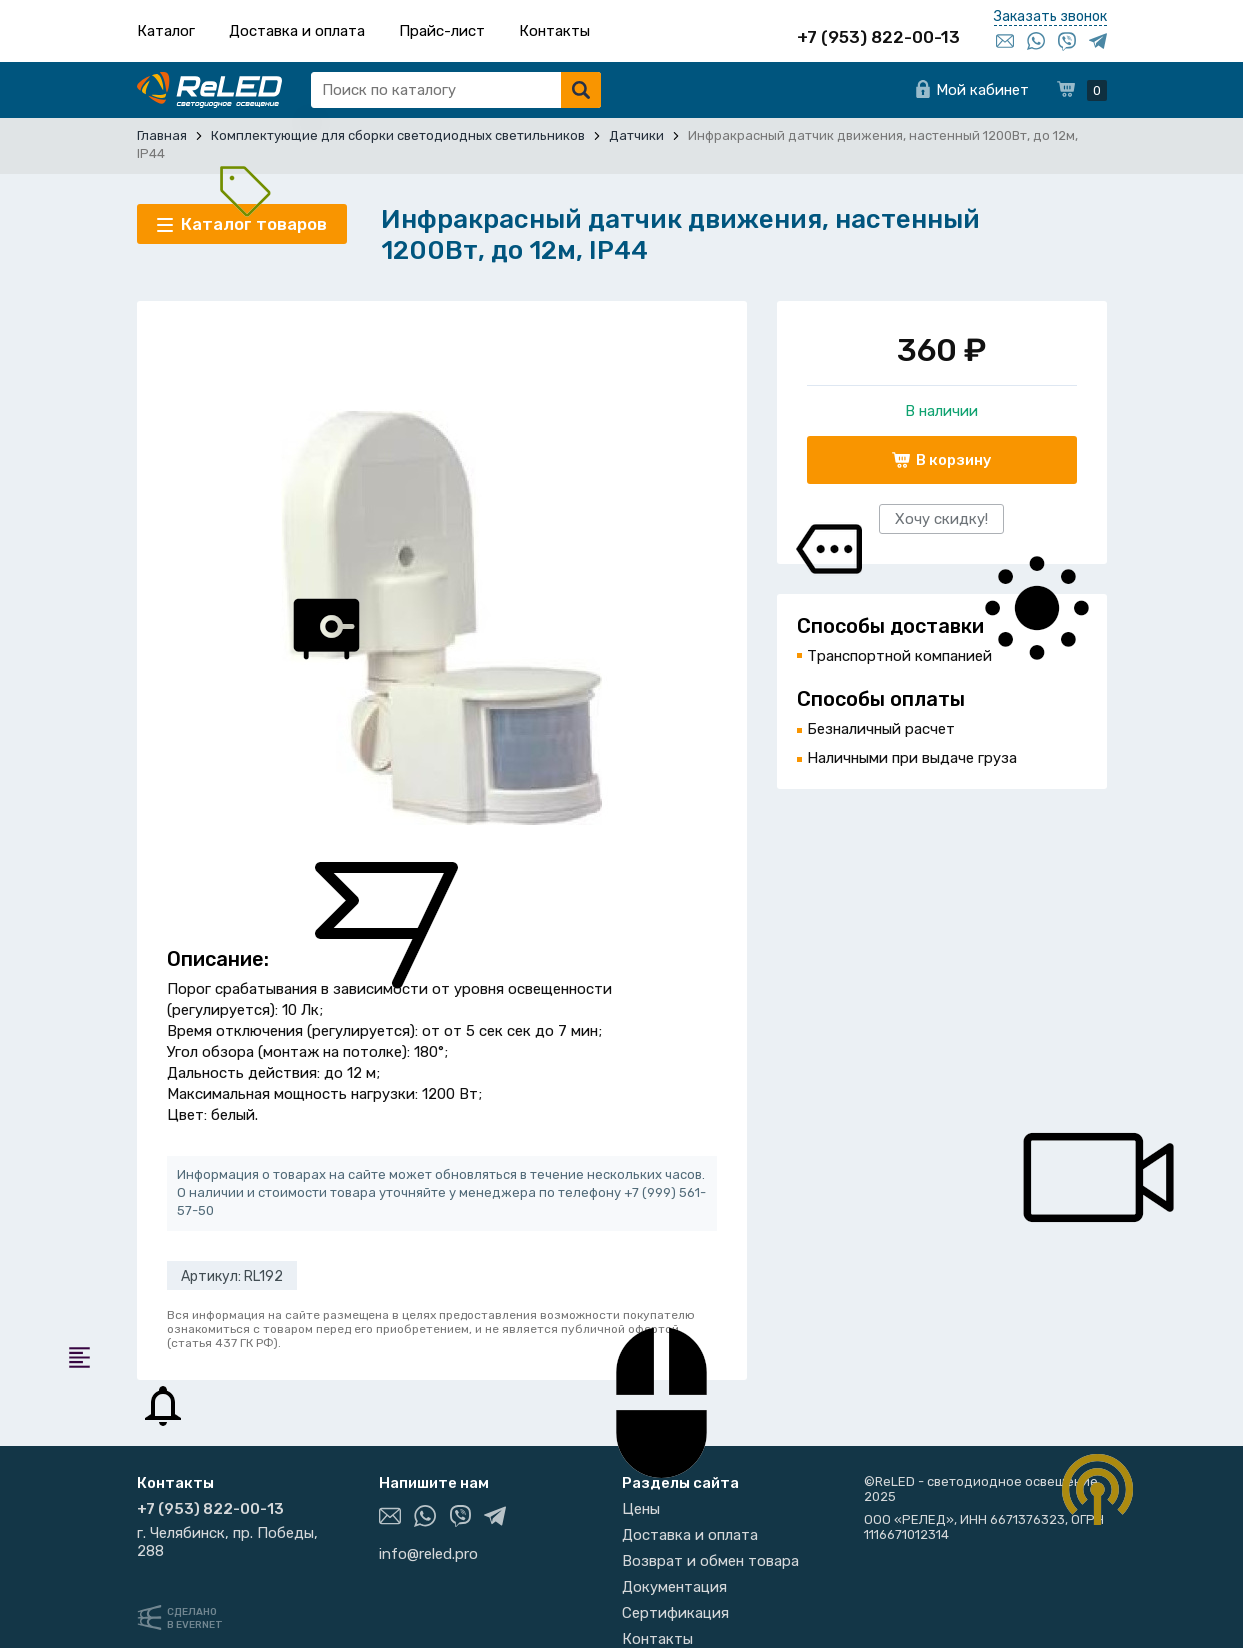  Describe the element at coordinates (1037, 608) in the screenshot. I see `decrease screen brightness` at that location.